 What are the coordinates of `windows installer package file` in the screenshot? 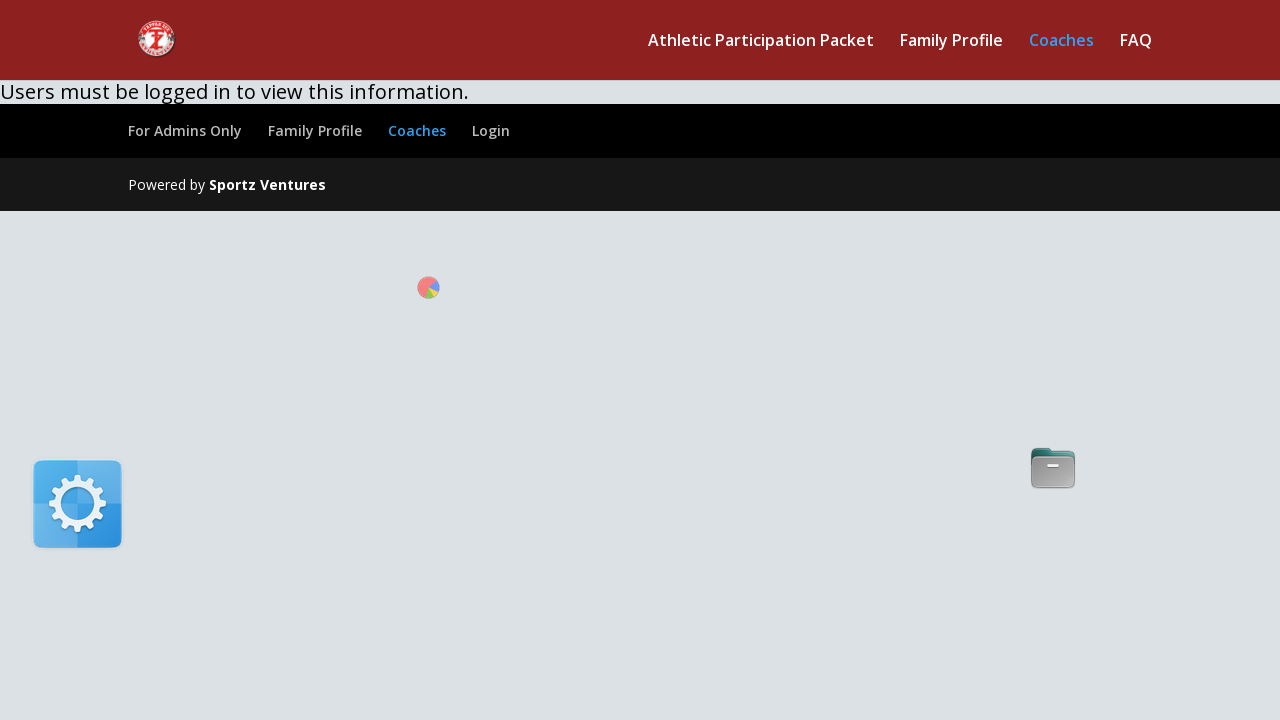 It's located at (77, 503).